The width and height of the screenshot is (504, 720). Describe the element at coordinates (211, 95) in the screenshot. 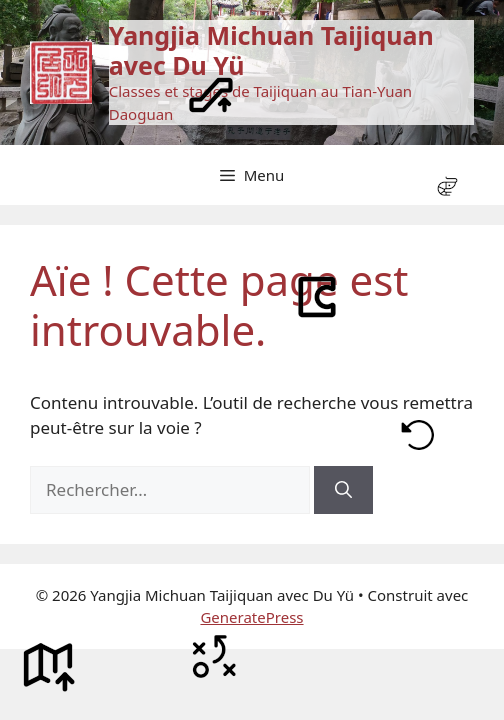

I see `indicates escalator going up` at that location.